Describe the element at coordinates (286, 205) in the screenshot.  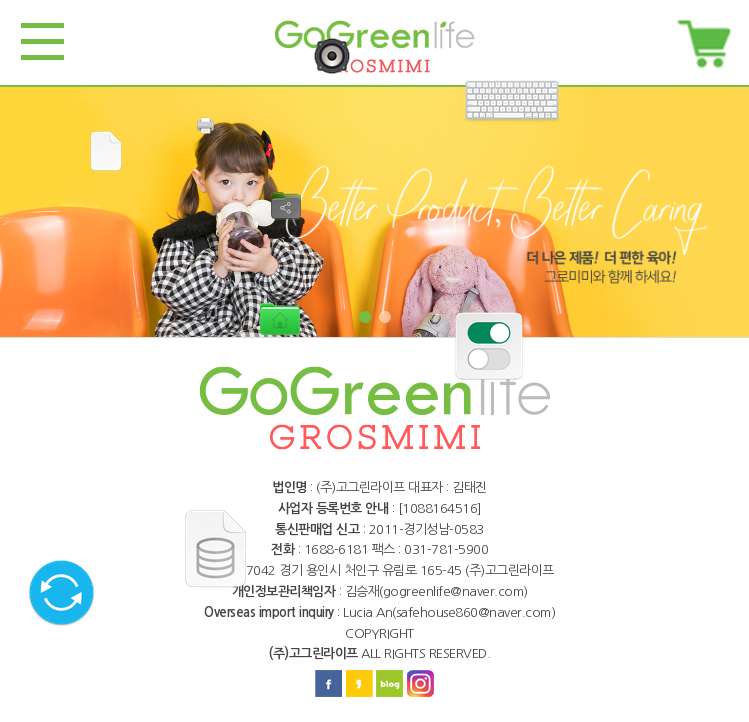
I see `access your public shared folder` at that location.